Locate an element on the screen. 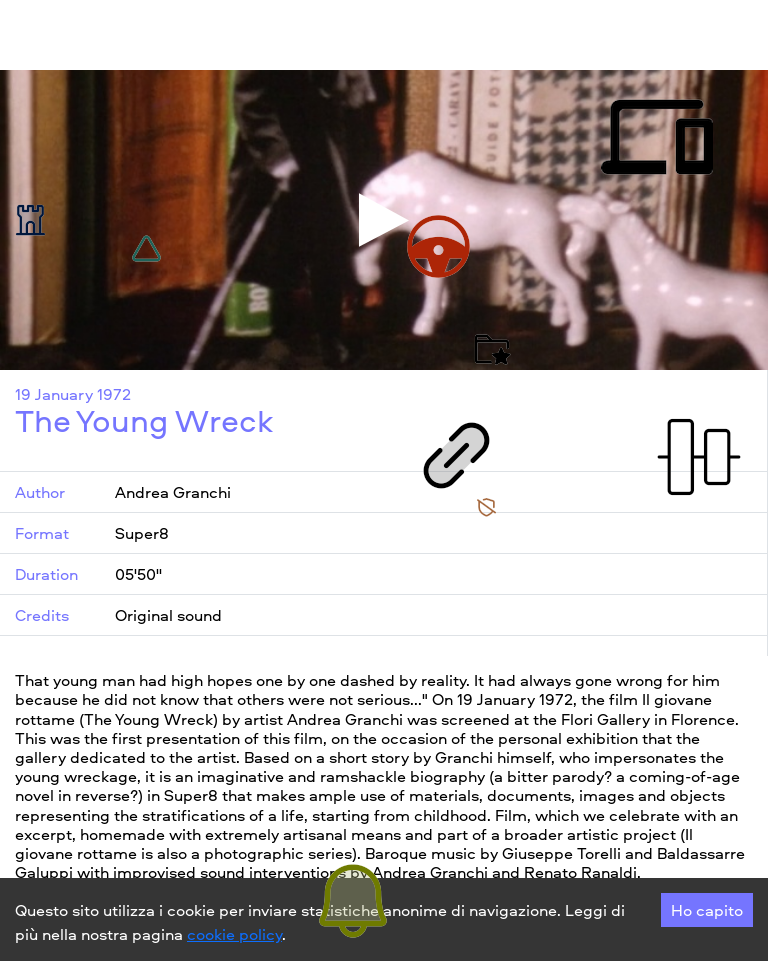 The height and width of the screenshot is (961, 768). access your starred or favorite files is located at coordinates (492, 349).